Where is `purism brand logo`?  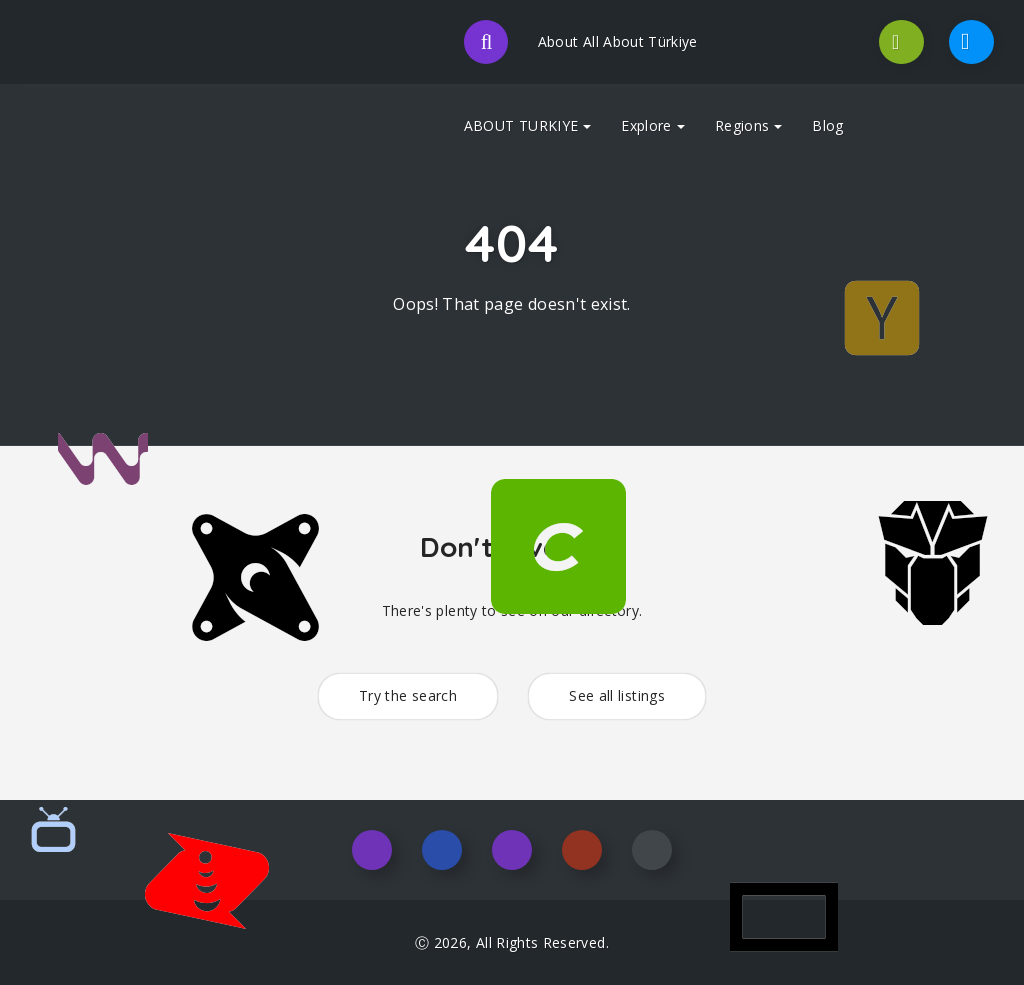
purism brand logo is located at coordinates (784, 917).